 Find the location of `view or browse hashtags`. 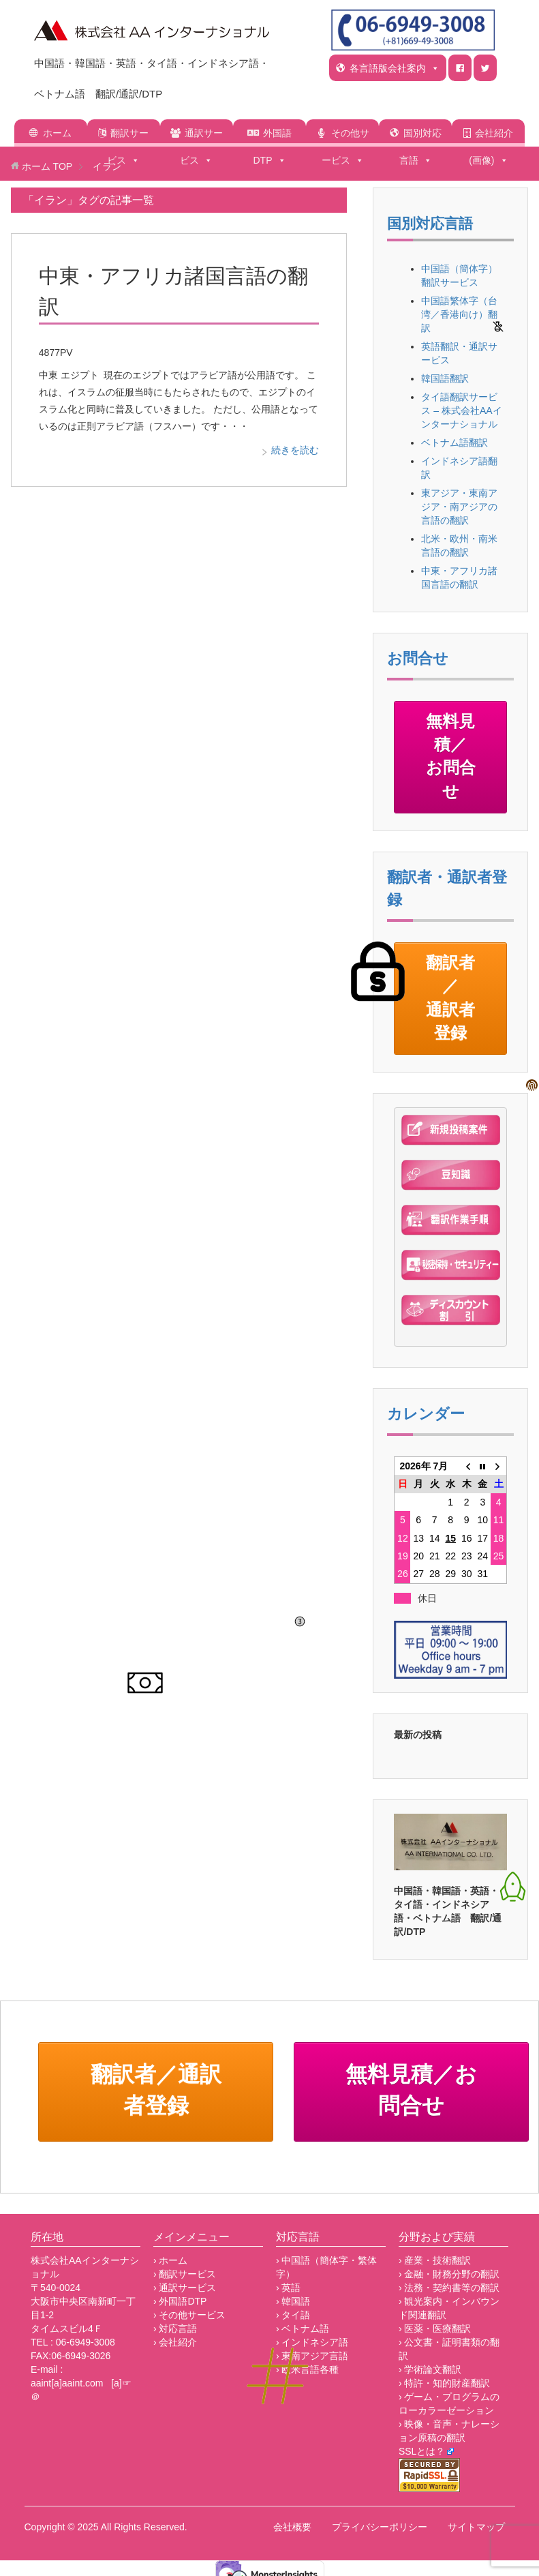

view or browse hashtags is located at coordinates (277, 2376).